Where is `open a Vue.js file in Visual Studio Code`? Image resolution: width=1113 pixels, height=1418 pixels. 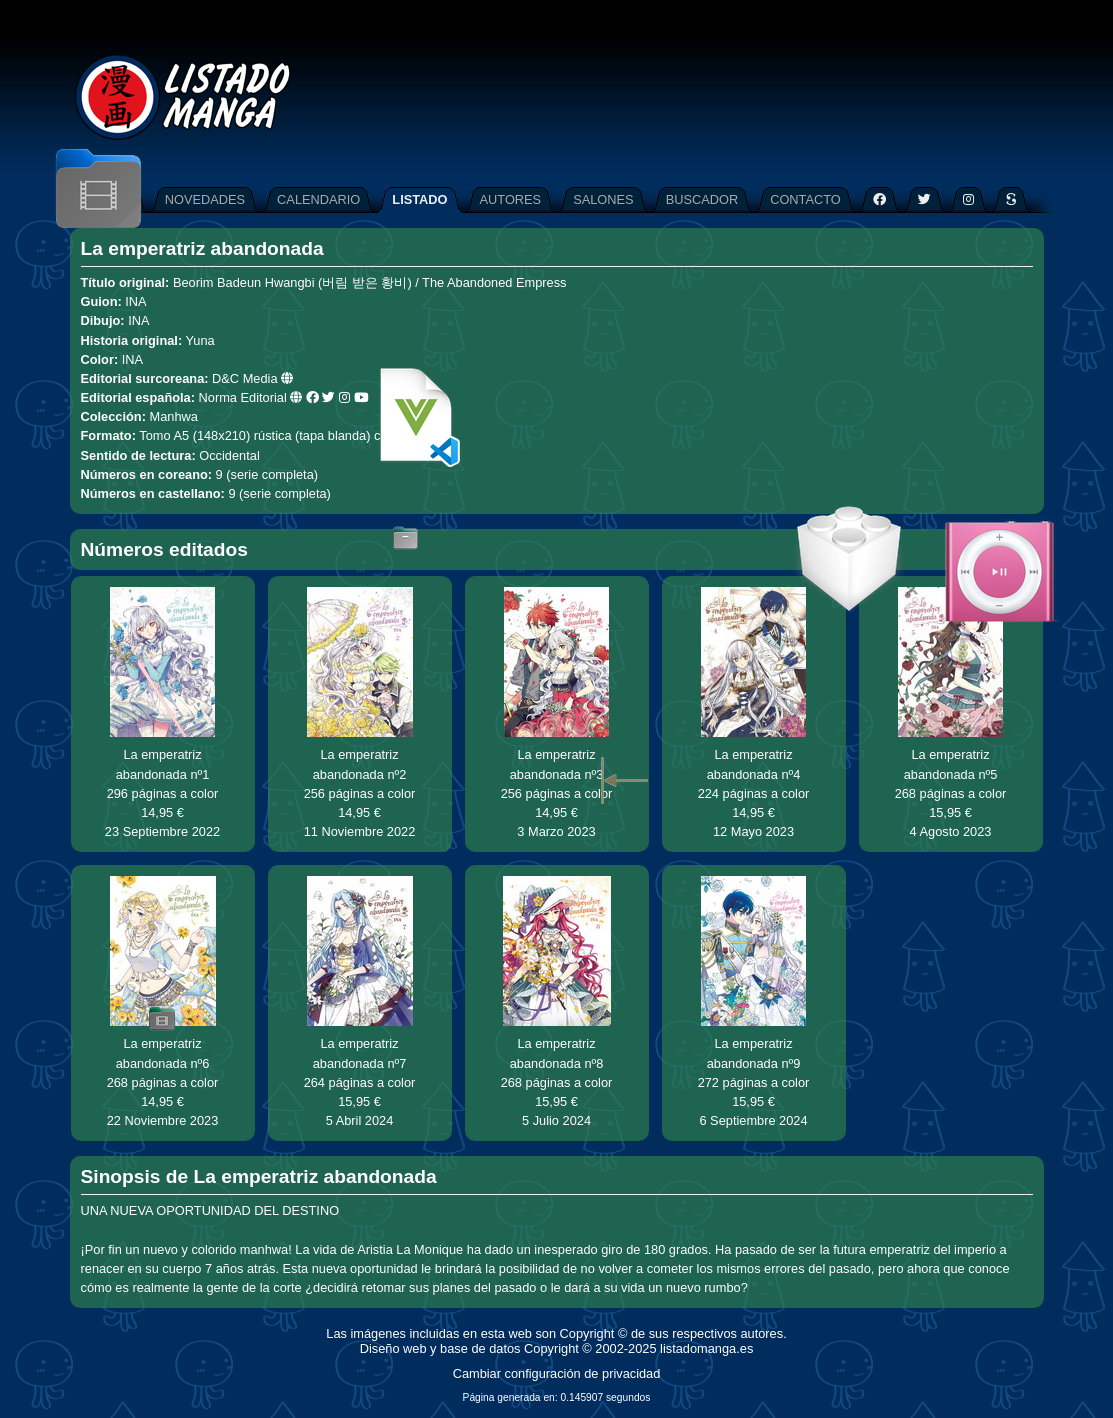 open a Vue.js file in Visual Studio Code is located at coordinates (416, 417).